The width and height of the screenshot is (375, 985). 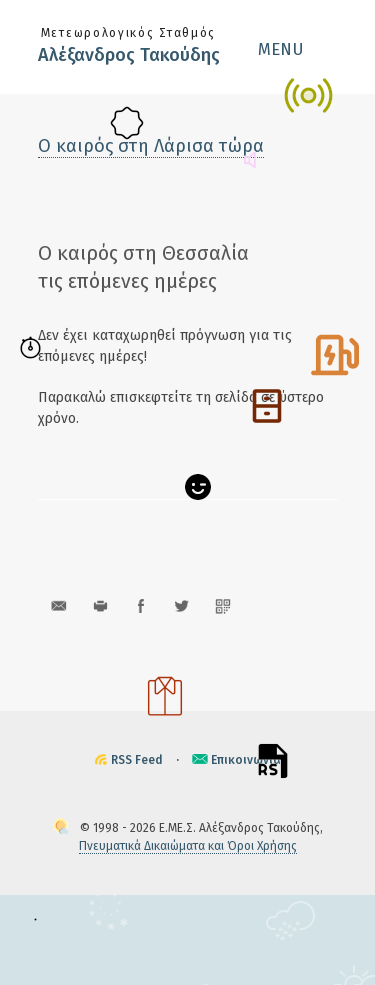 What do you see at coordinates (35, 919) in the screenshot?
I see `indicates an unread notification or new item` at bounding box center [35, 919].